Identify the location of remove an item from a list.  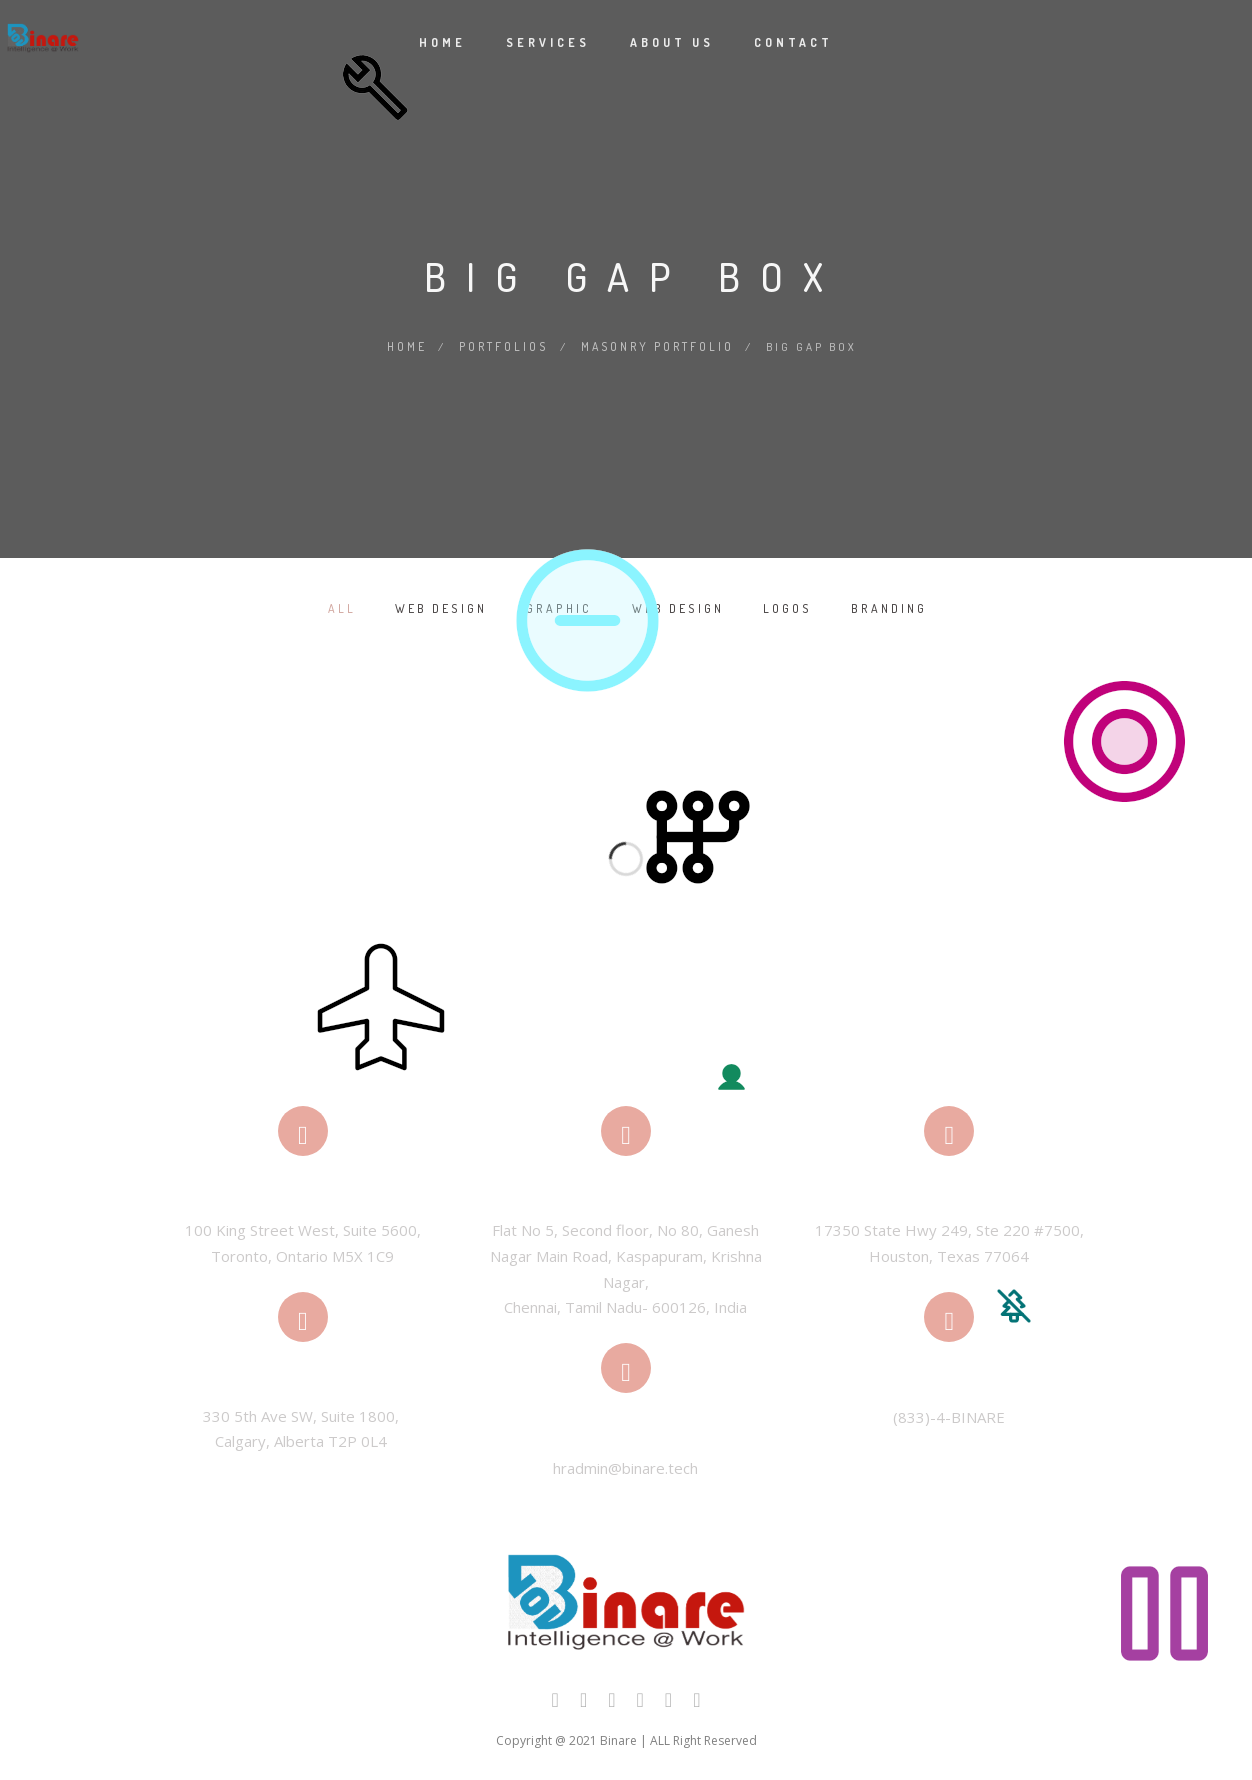
(587, 620).